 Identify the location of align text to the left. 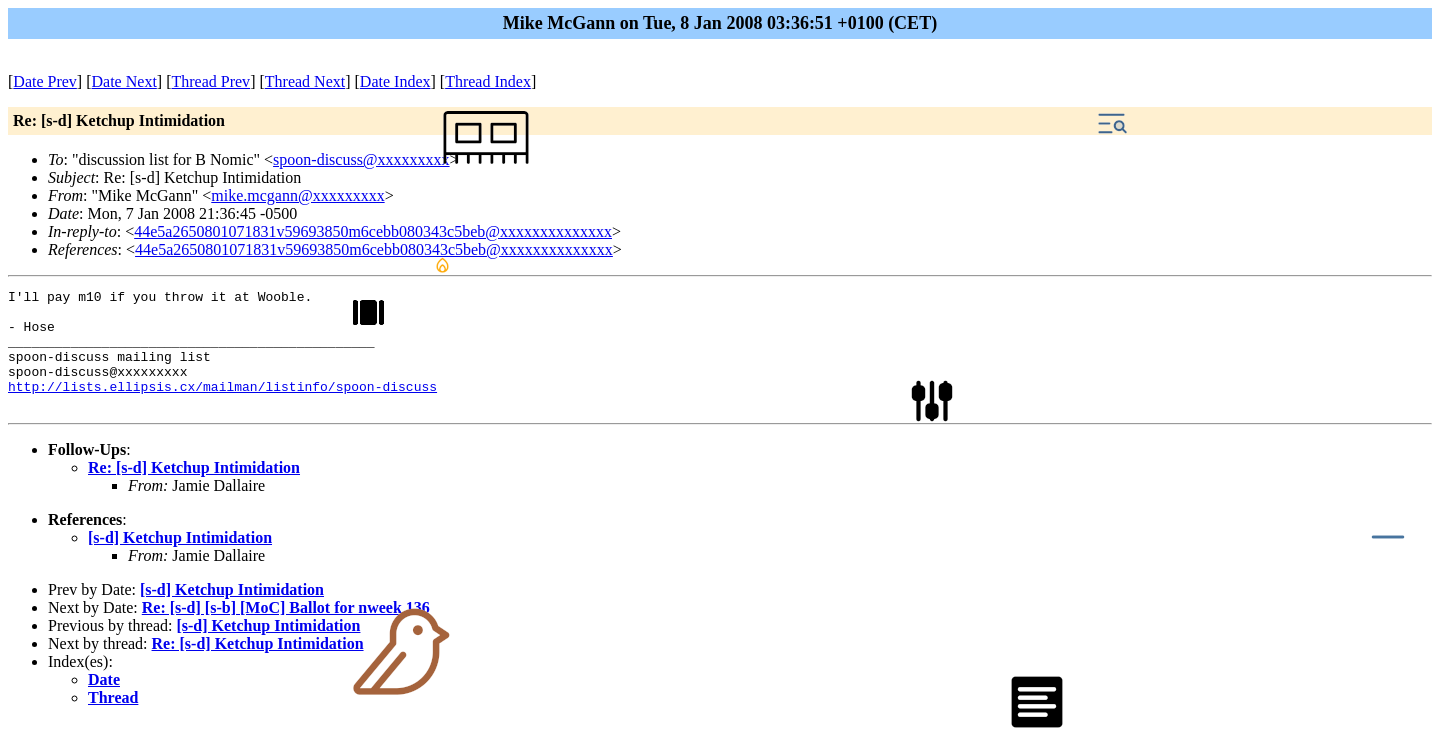
(1037, 702).